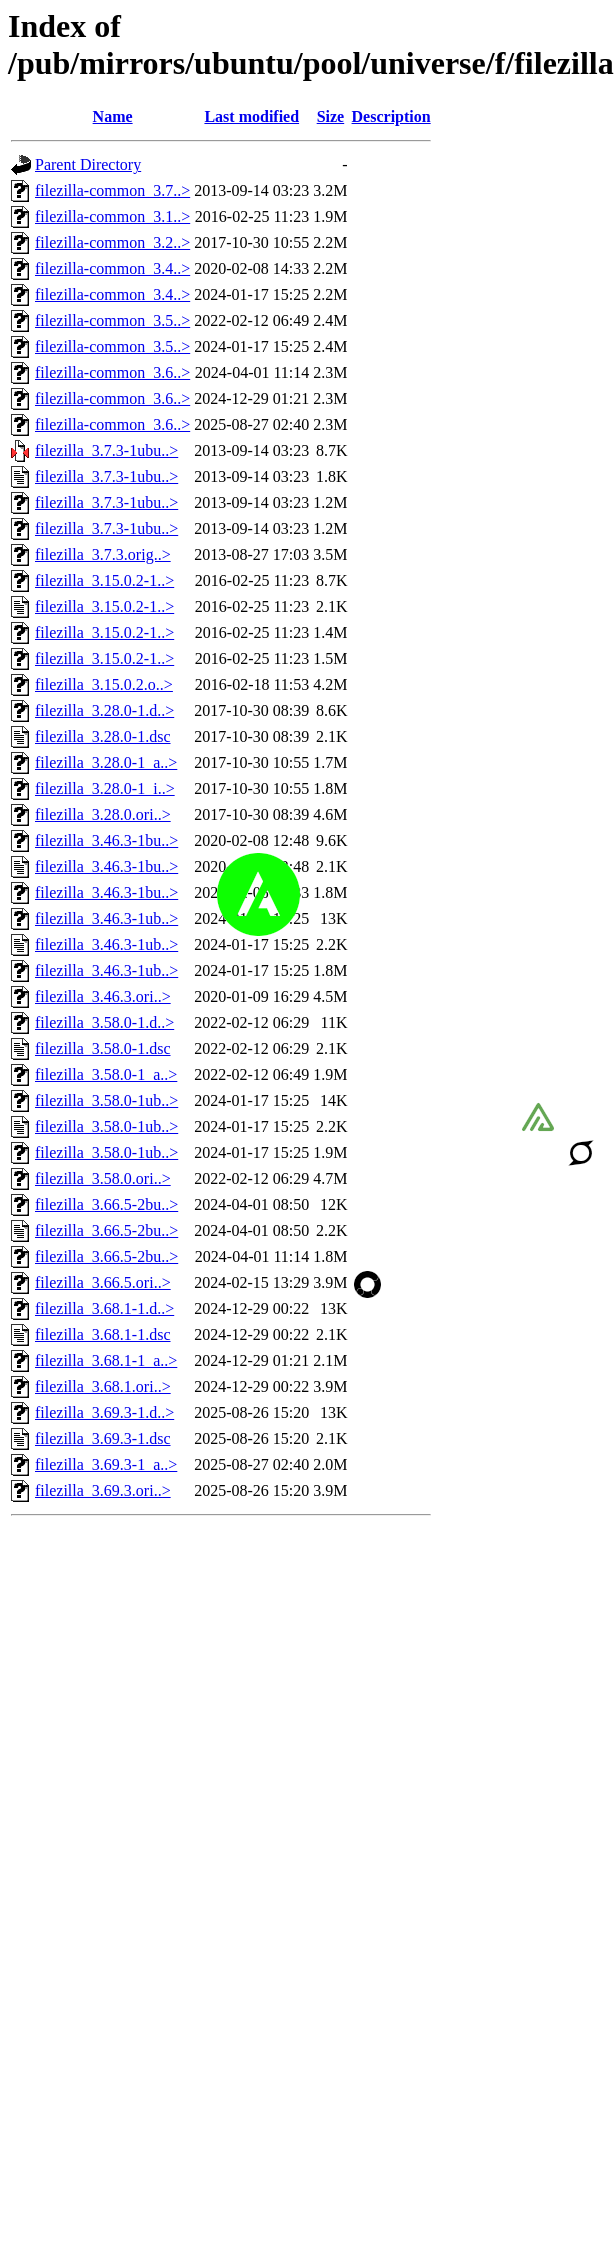 The image size is (614, 2249). Describe the element at coordinates (367, 1284) in the screenshot. I see `google marketing platform logo` at that location.